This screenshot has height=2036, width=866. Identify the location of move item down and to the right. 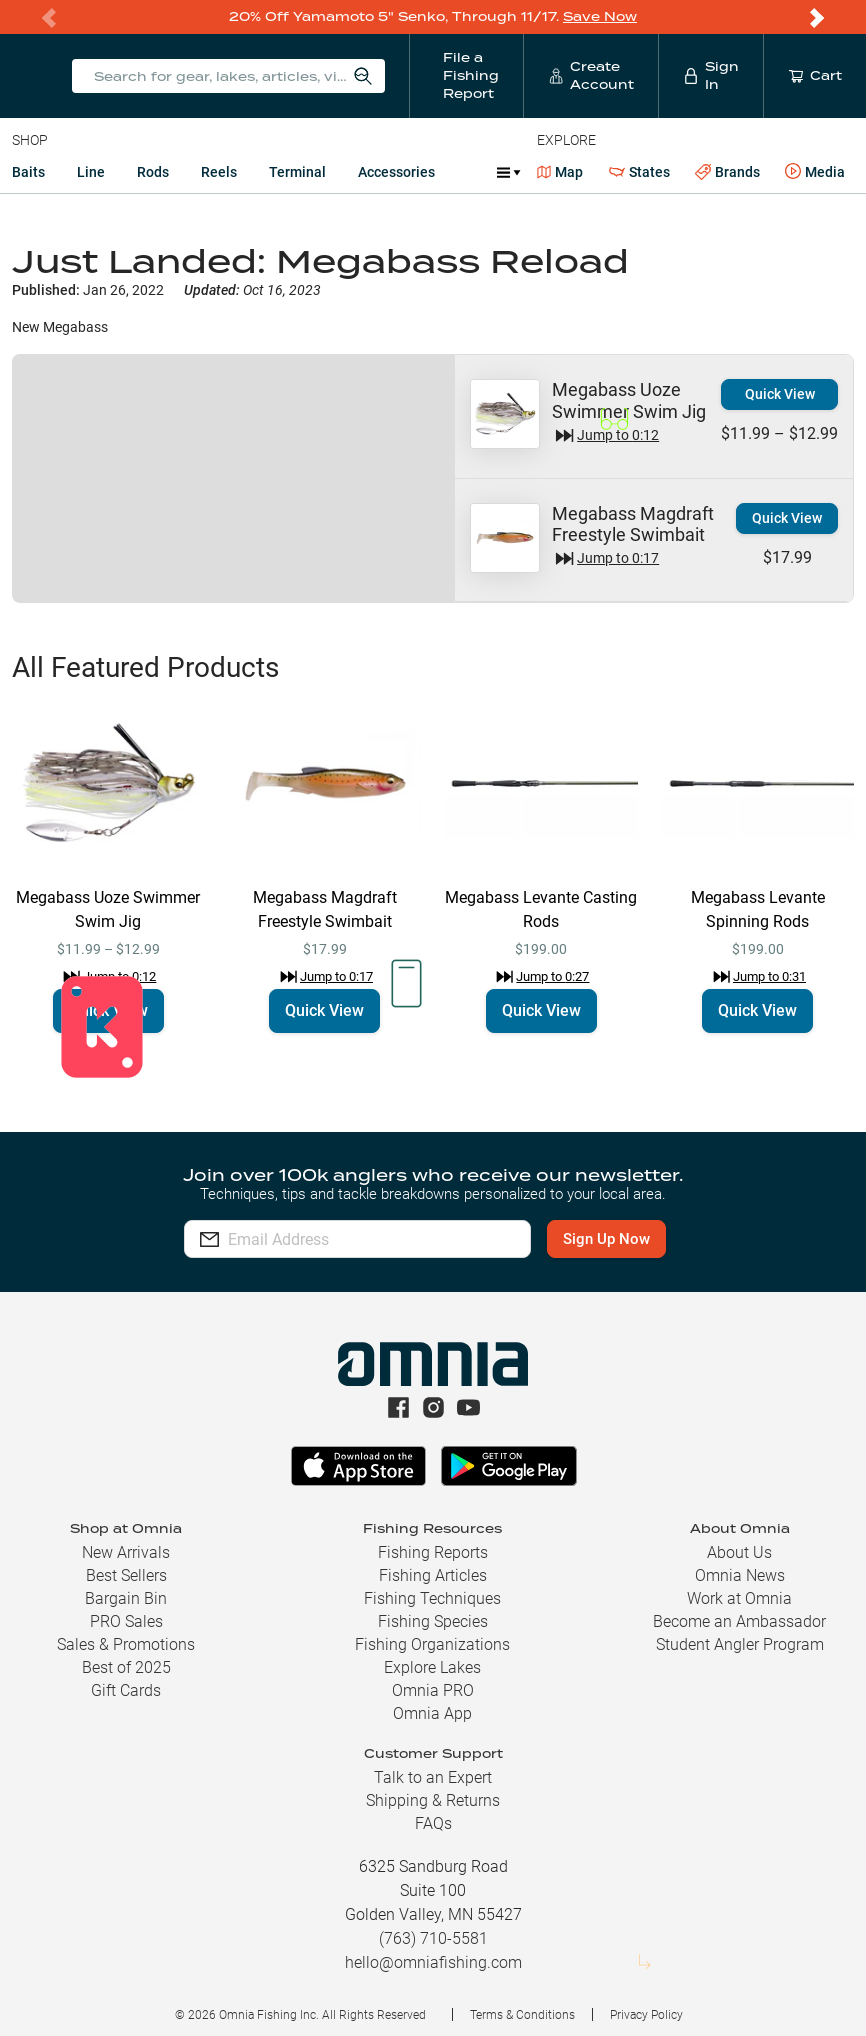
(643, 1961).